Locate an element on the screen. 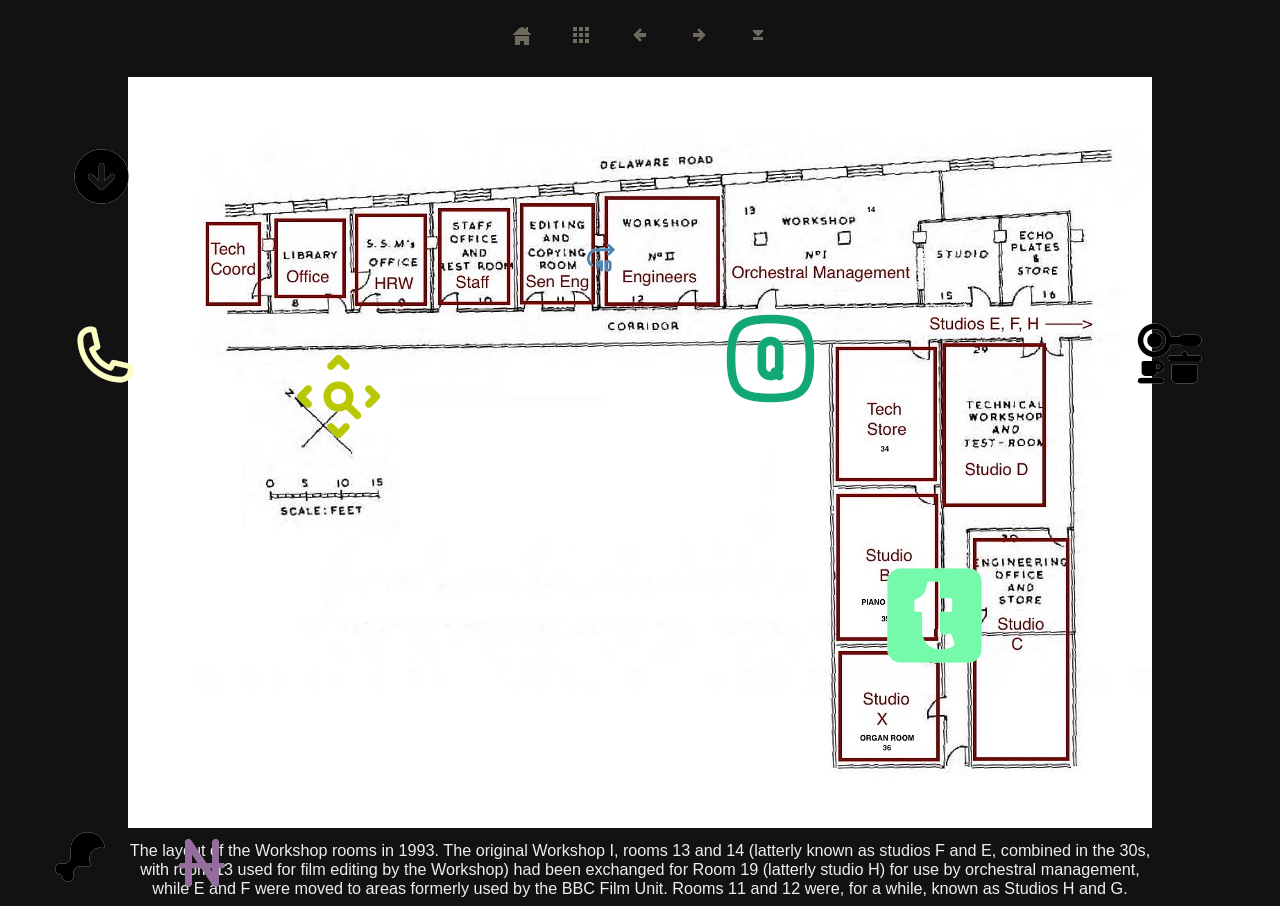 The height and width of the screenshot is (906, 1280). download file or content is located at coordinates (101, 176).